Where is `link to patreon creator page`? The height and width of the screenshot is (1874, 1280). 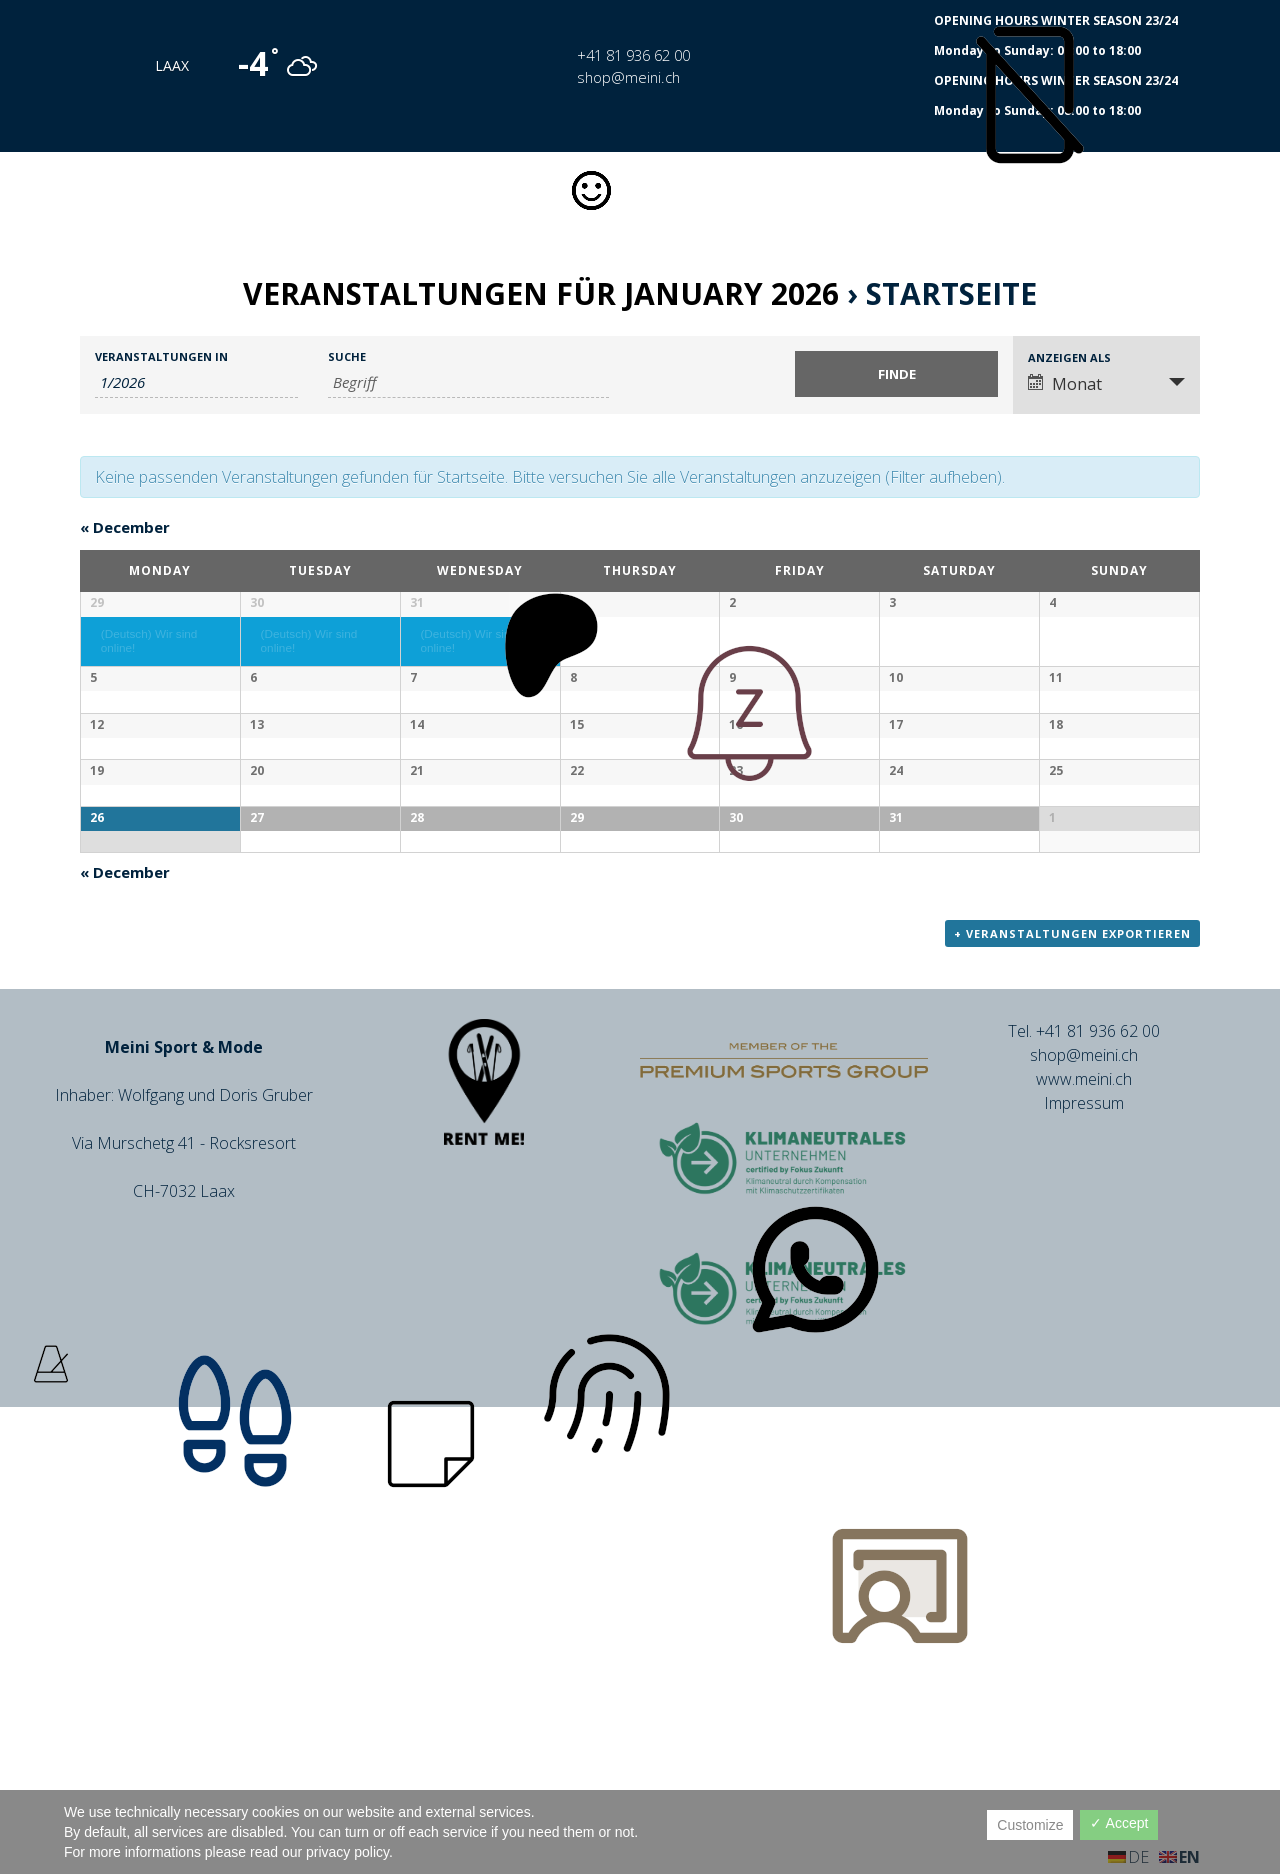 link to patreon creator page is located at coordinates (547, 643).